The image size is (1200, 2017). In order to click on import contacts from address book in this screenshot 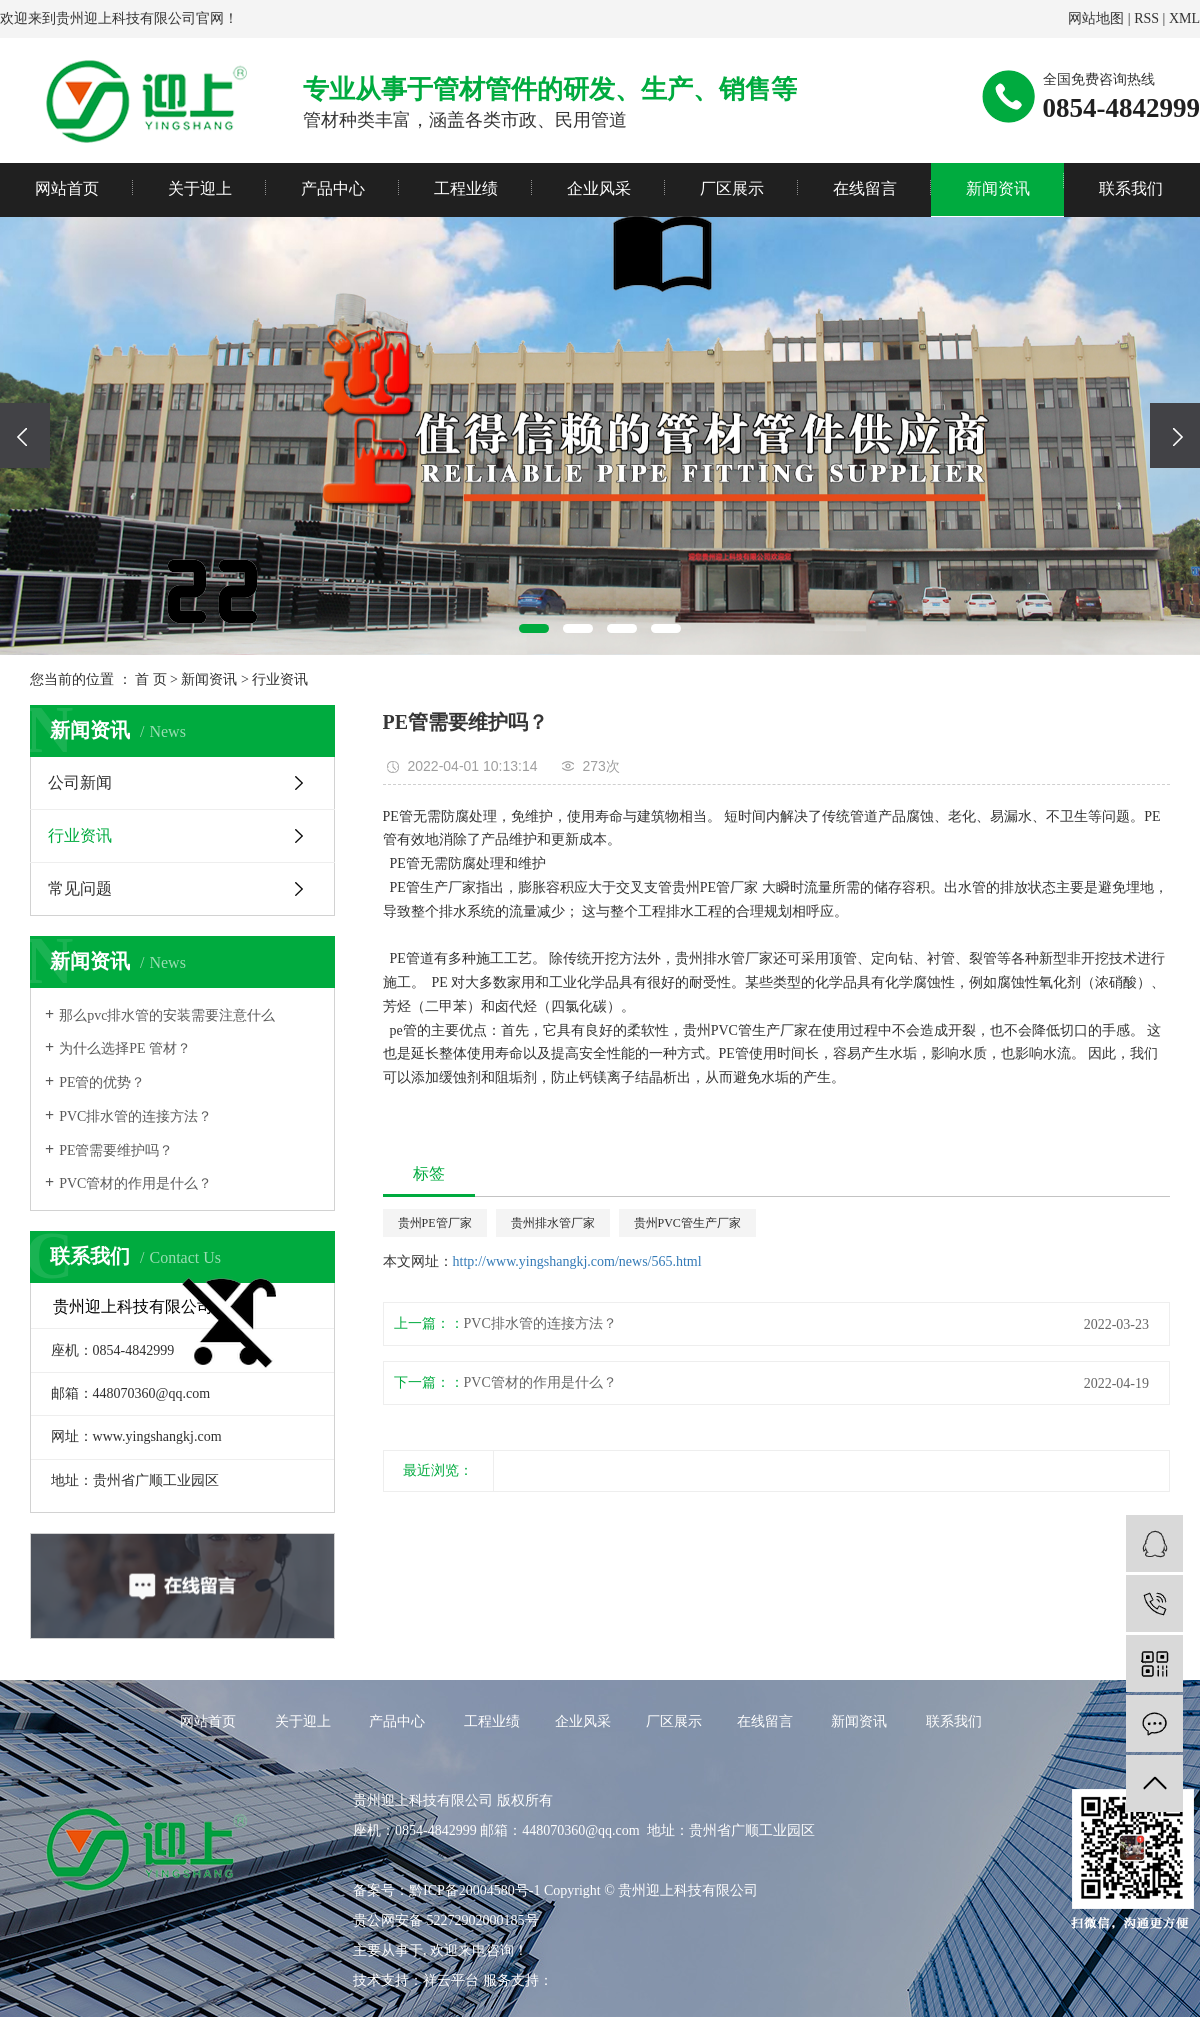, I will do `click(662, 249)`.